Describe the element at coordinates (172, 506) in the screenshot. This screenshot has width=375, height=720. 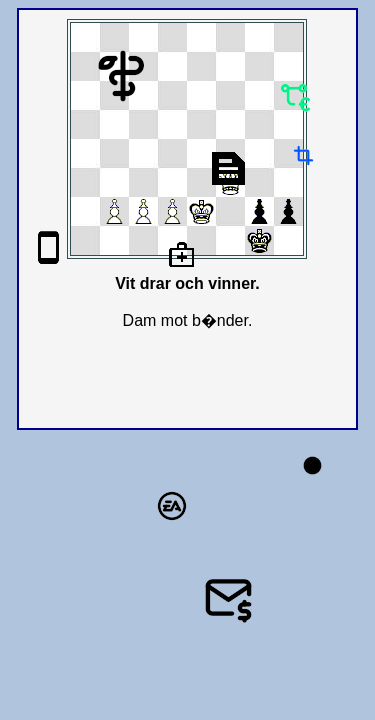
I see `Electronic Arts (EA) brand logo` at that location.